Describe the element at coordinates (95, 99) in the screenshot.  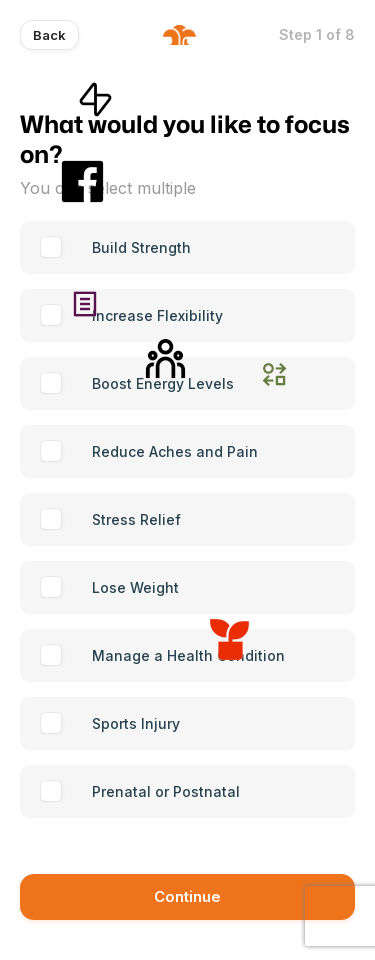
I see `supabase logo` at that location.